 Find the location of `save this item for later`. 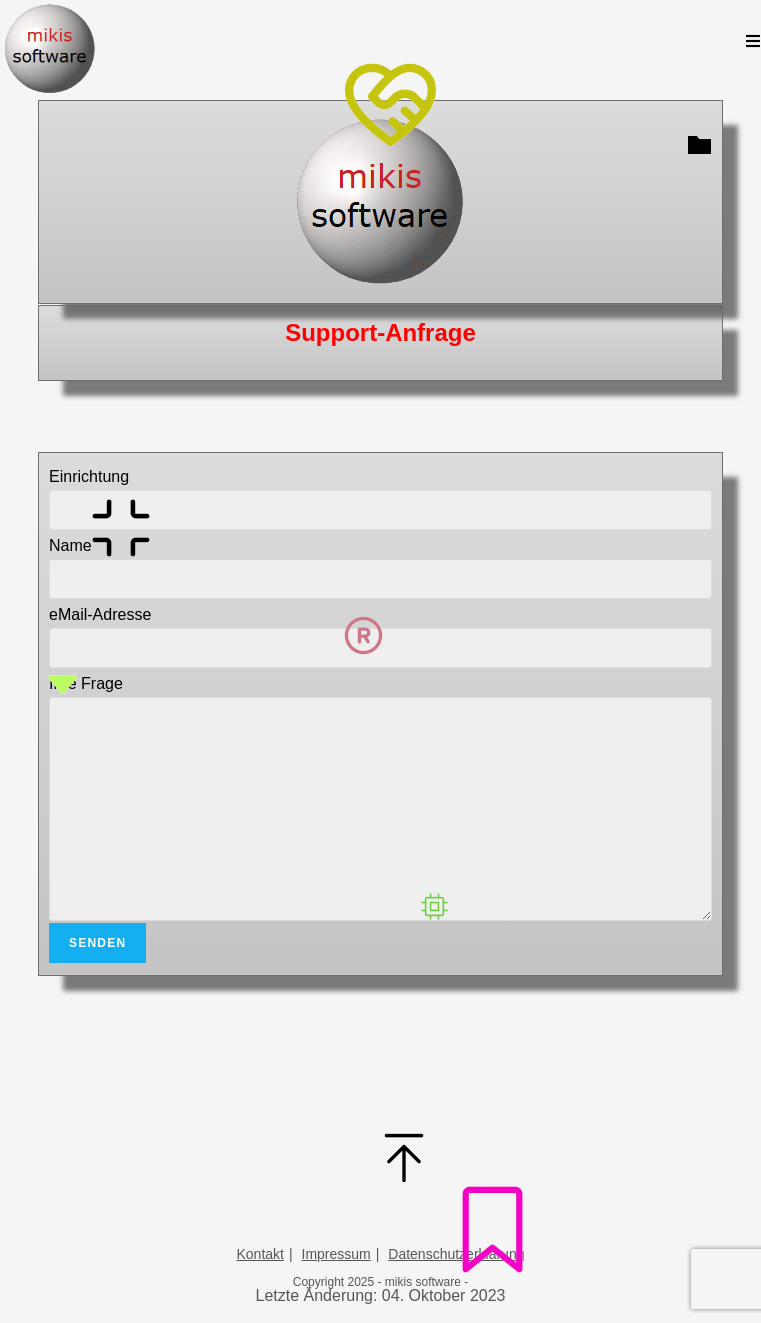

save this item for later is located at coordinates (492, 1229).